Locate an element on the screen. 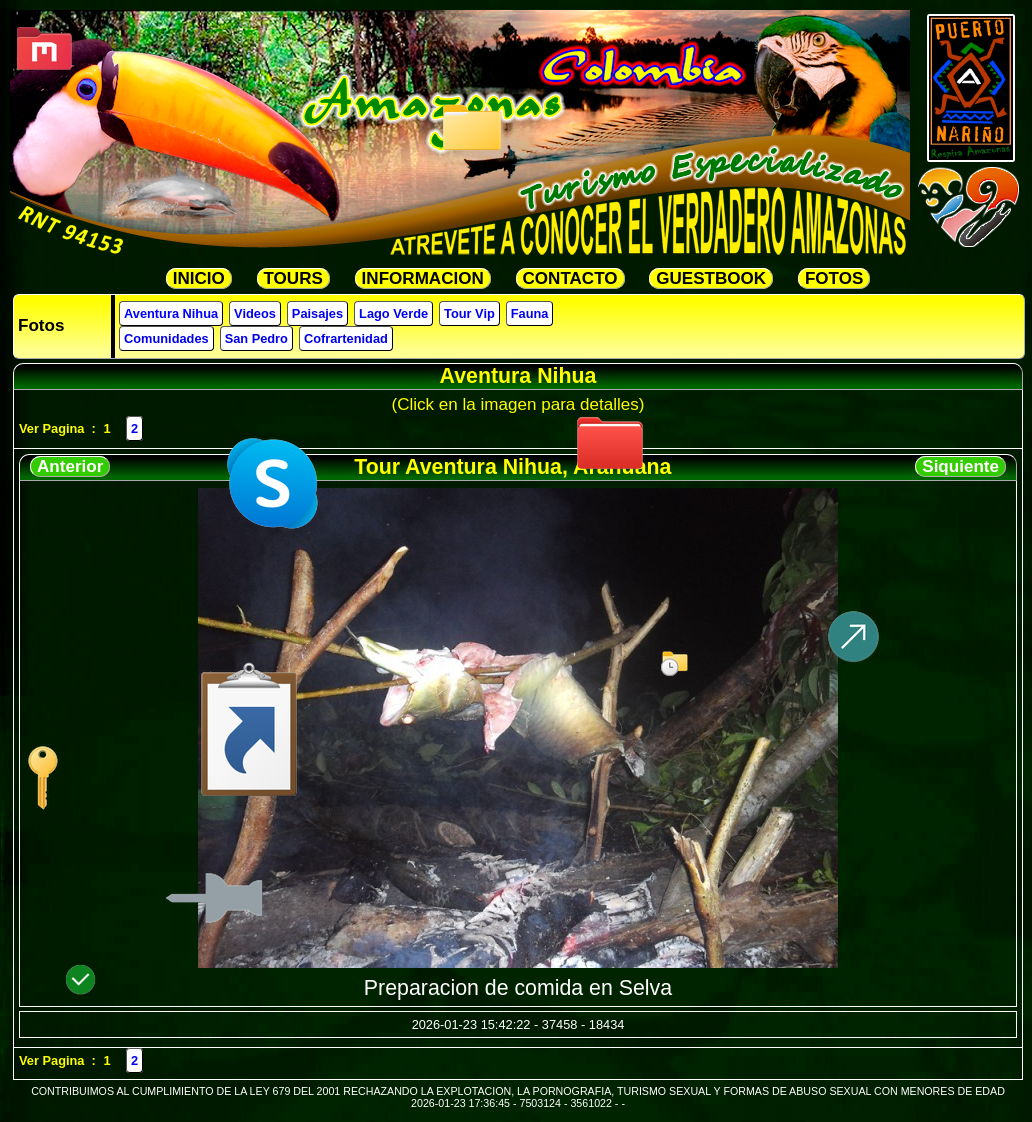  indicates a symbolic link or shortcut to another file is located at coordinates (853, 636).